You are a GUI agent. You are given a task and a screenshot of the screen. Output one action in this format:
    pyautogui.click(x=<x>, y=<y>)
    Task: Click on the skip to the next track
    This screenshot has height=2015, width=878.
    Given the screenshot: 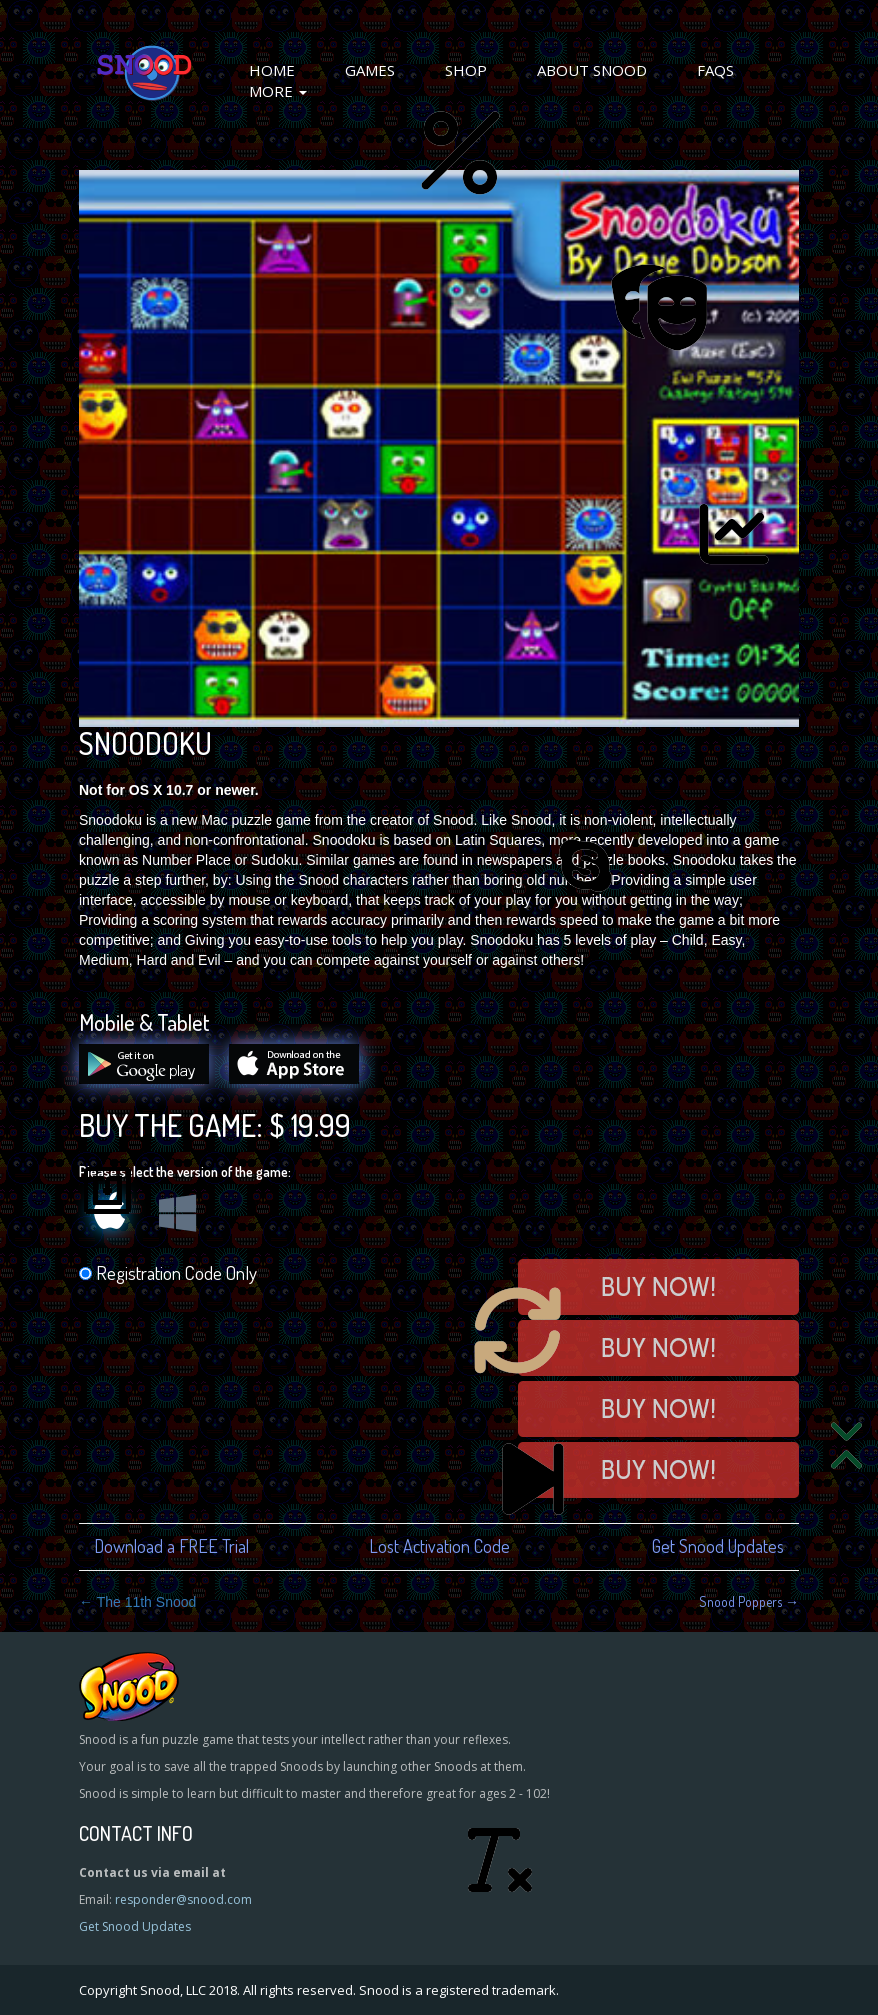 What is the action you would take?
    pyautogui.click(x=533, y=1479)
    